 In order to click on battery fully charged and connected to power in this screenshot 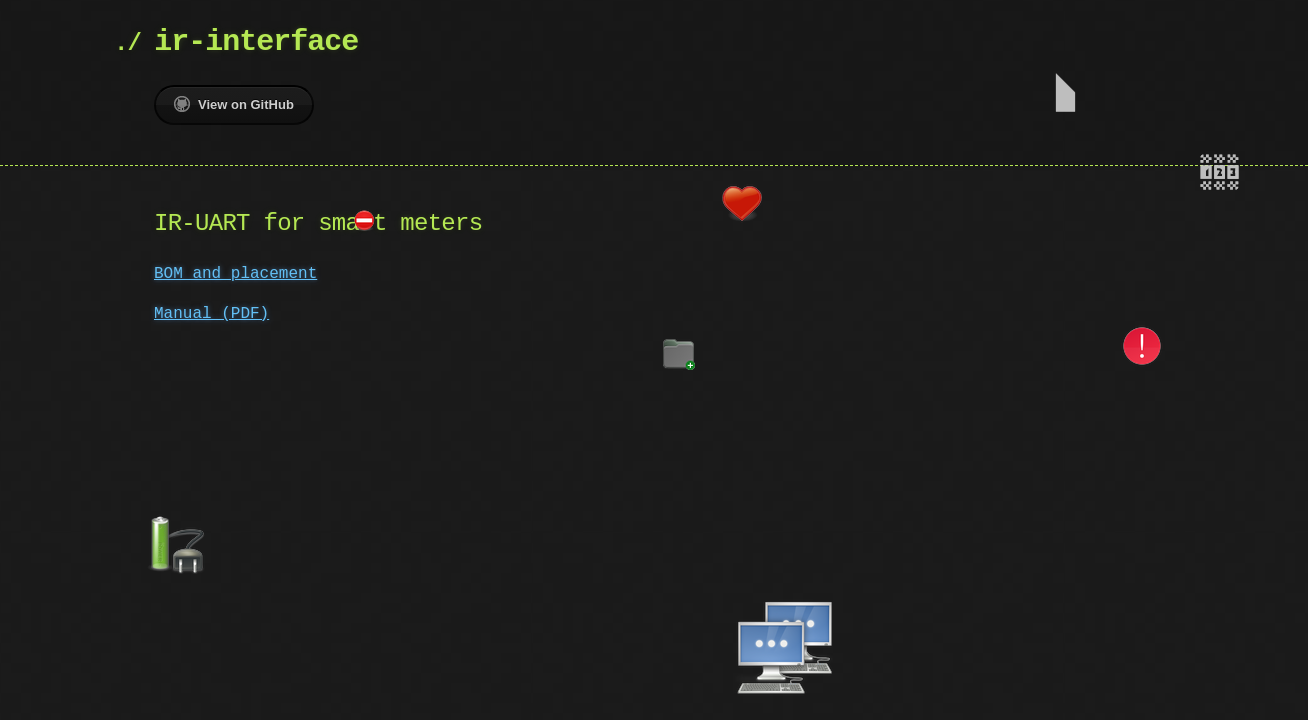, I will do `click(174, 543)`.